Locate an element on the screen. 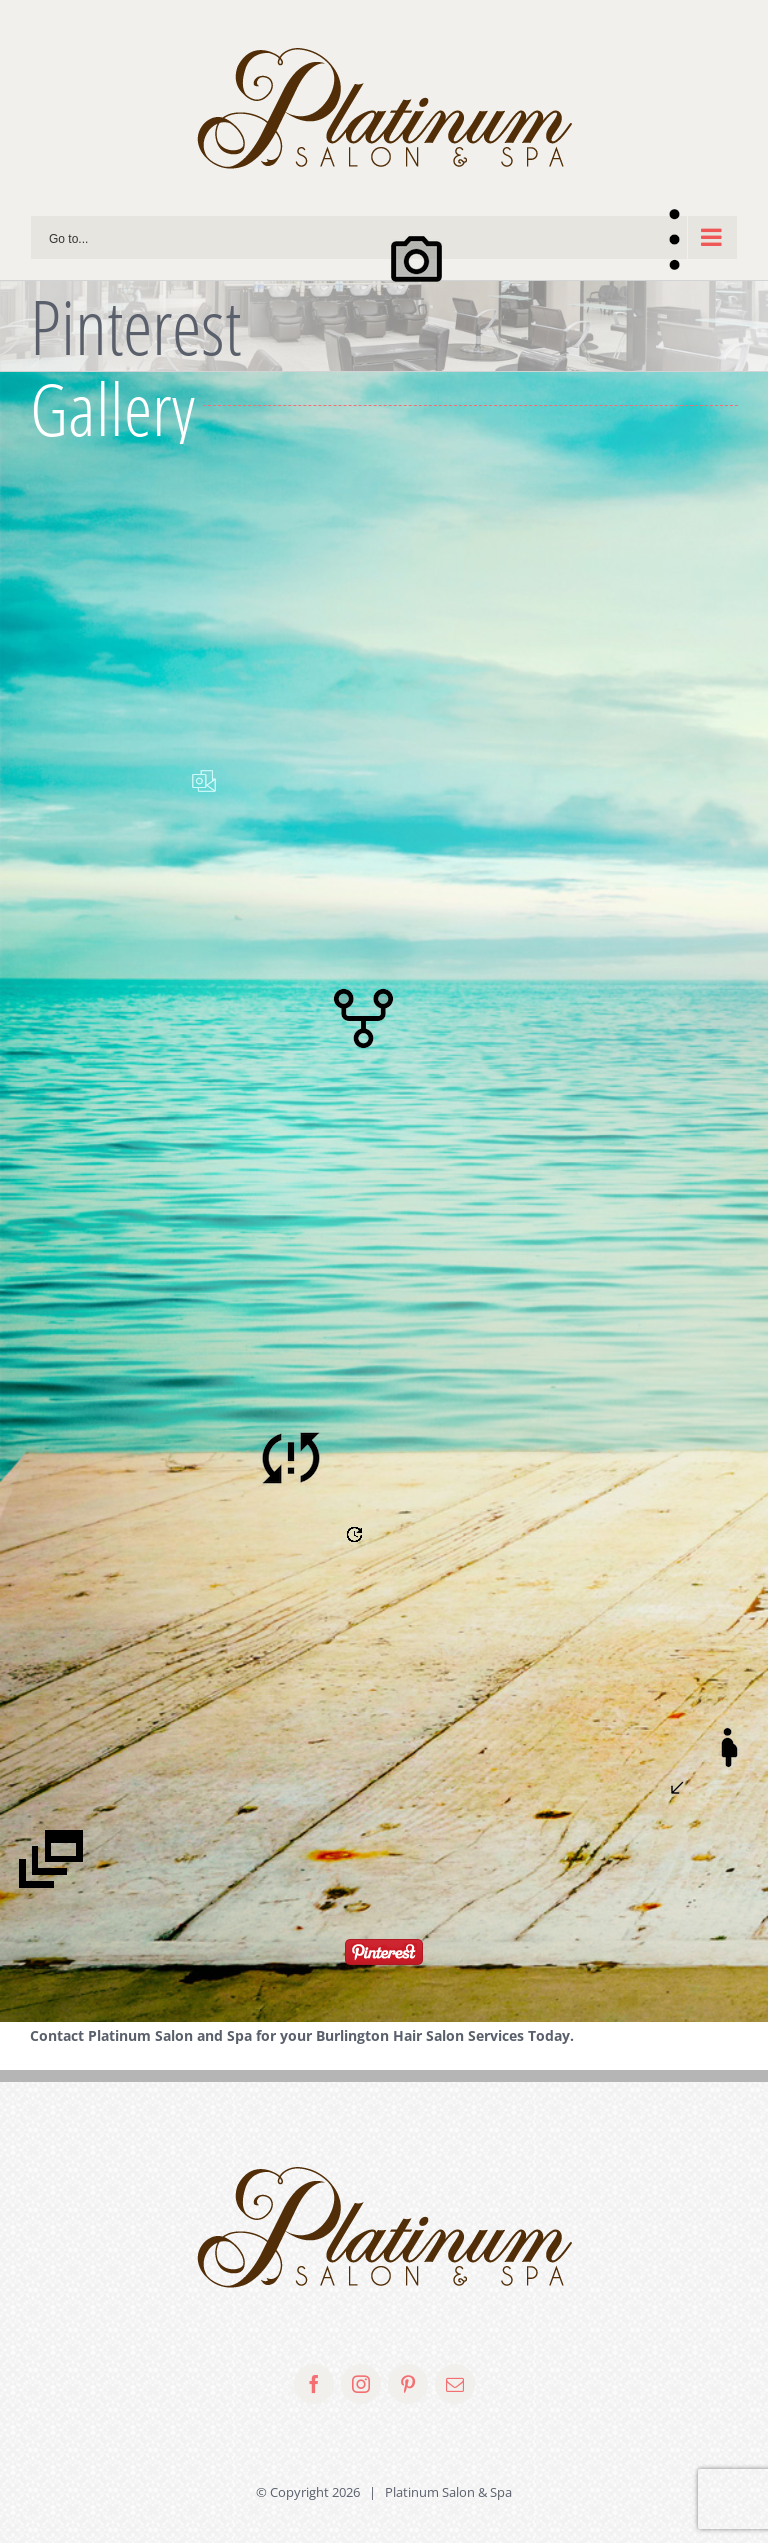 Image resolution: width=768 pixels, height=2543 pixels. tap to take a photo is located at coordinates (416, 261).